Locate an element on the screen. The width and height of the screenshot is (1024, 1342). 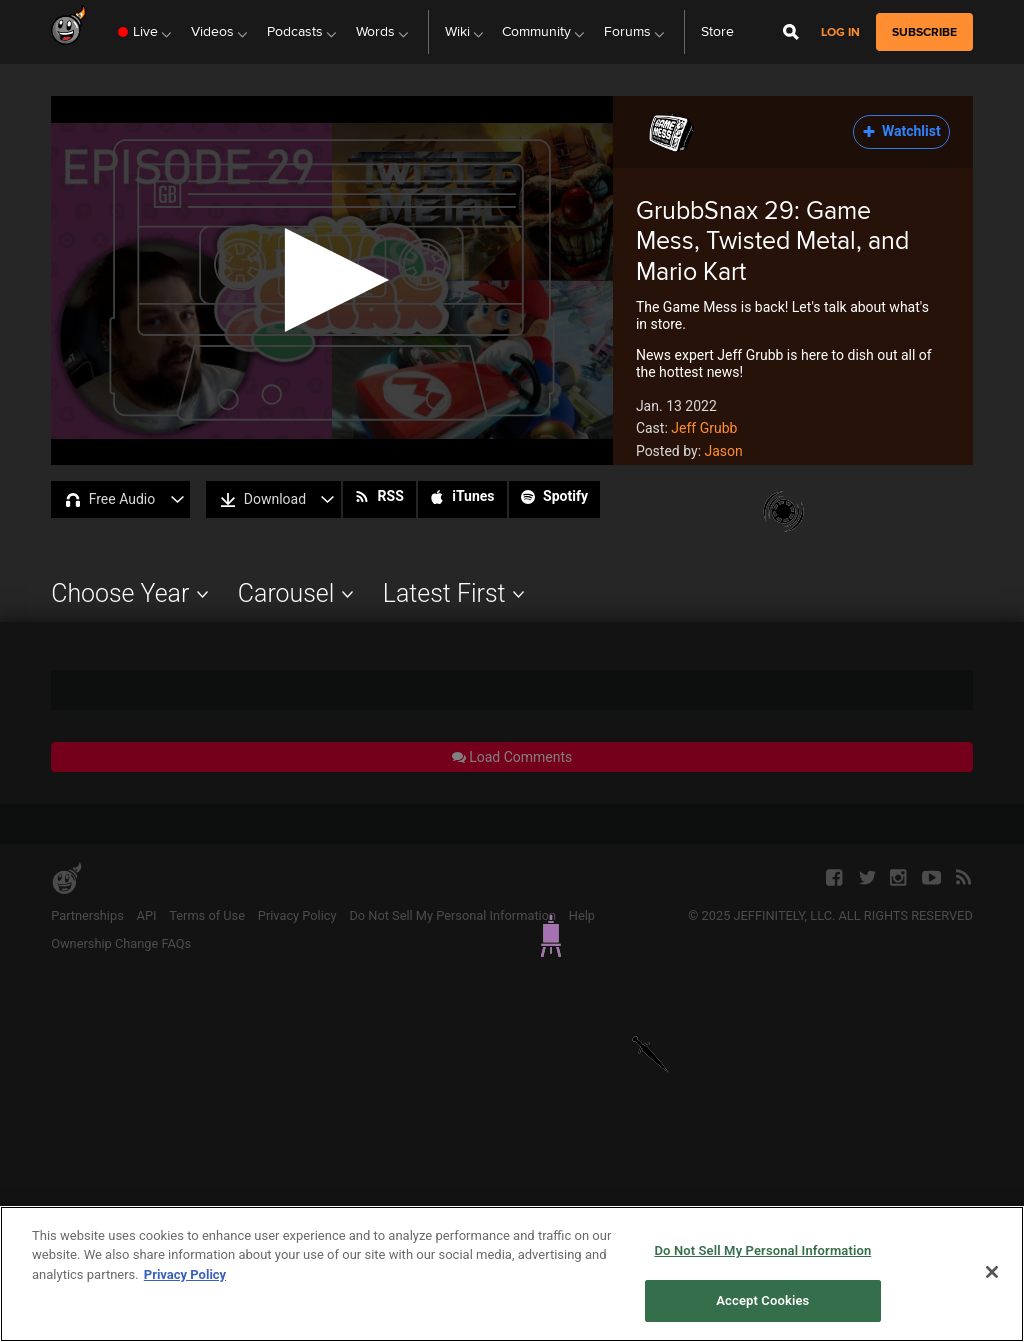
open drawing or painting tools is located at coordinates (551, 936).